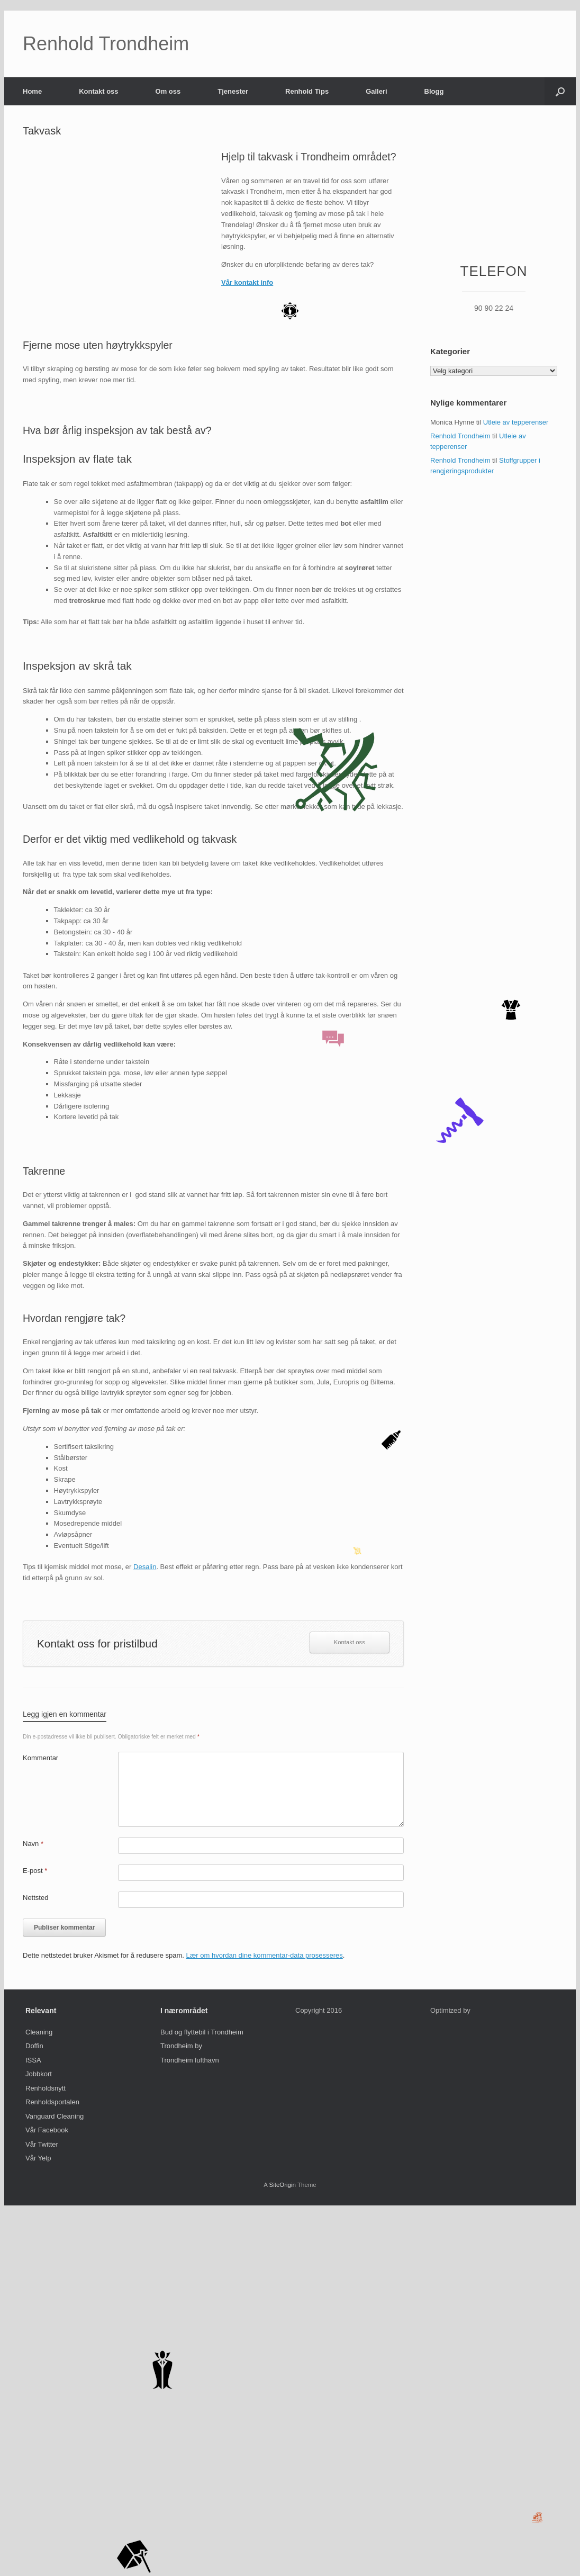 This screenshot has height=2576, width=580. I want to click on track baby feeding schedule, so click(391, 1440).